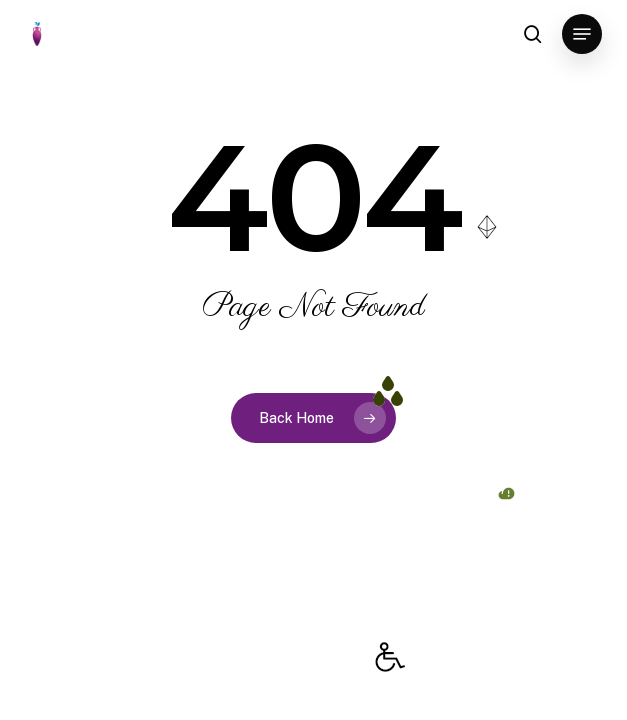 The width and height of the screenshot is (627, 720). What do you see at coordinates (387, 657) in the screenshot?
I see `indicates wheelchair accessible facilities` at bounding box center [387, 657].